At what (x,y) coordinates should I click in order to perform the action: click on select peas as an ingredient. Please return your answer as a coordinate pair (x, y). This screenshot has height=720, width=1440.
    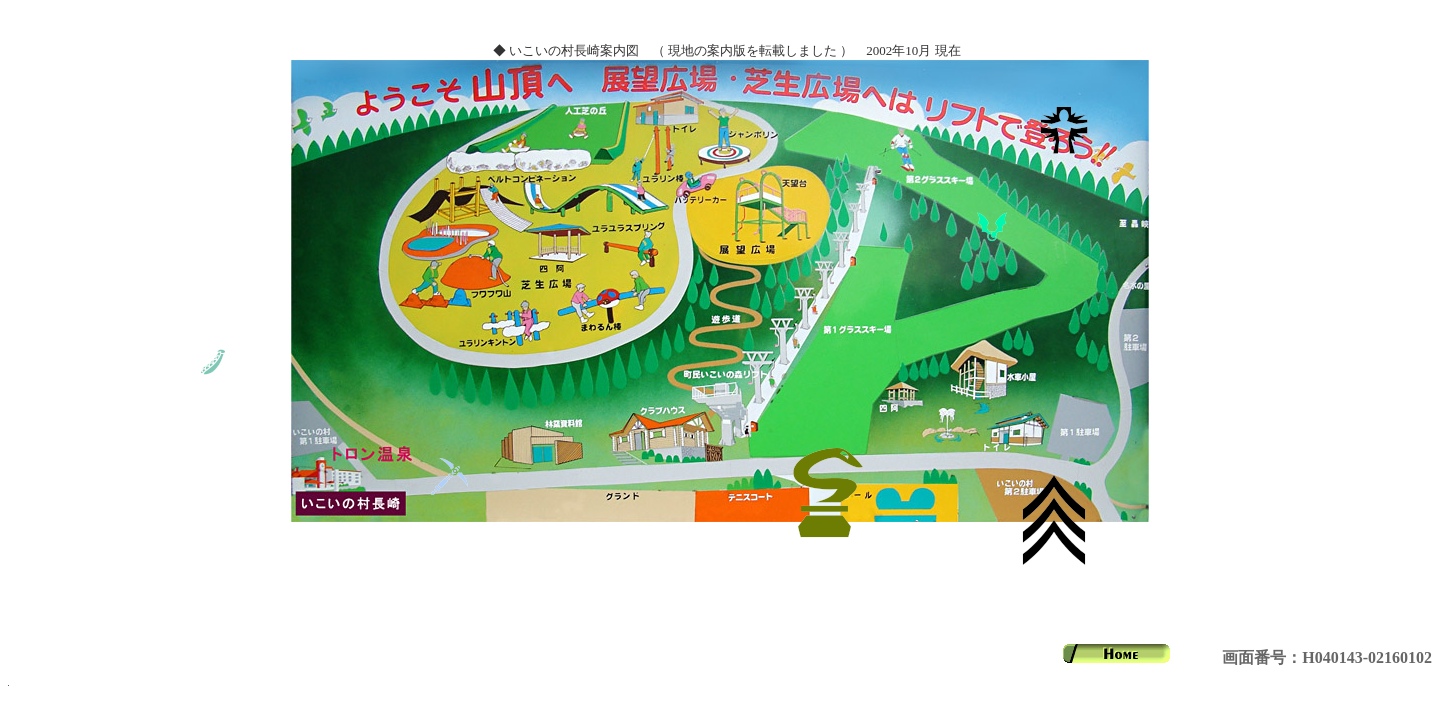
    Looking at the image, I should click on (213, 362).